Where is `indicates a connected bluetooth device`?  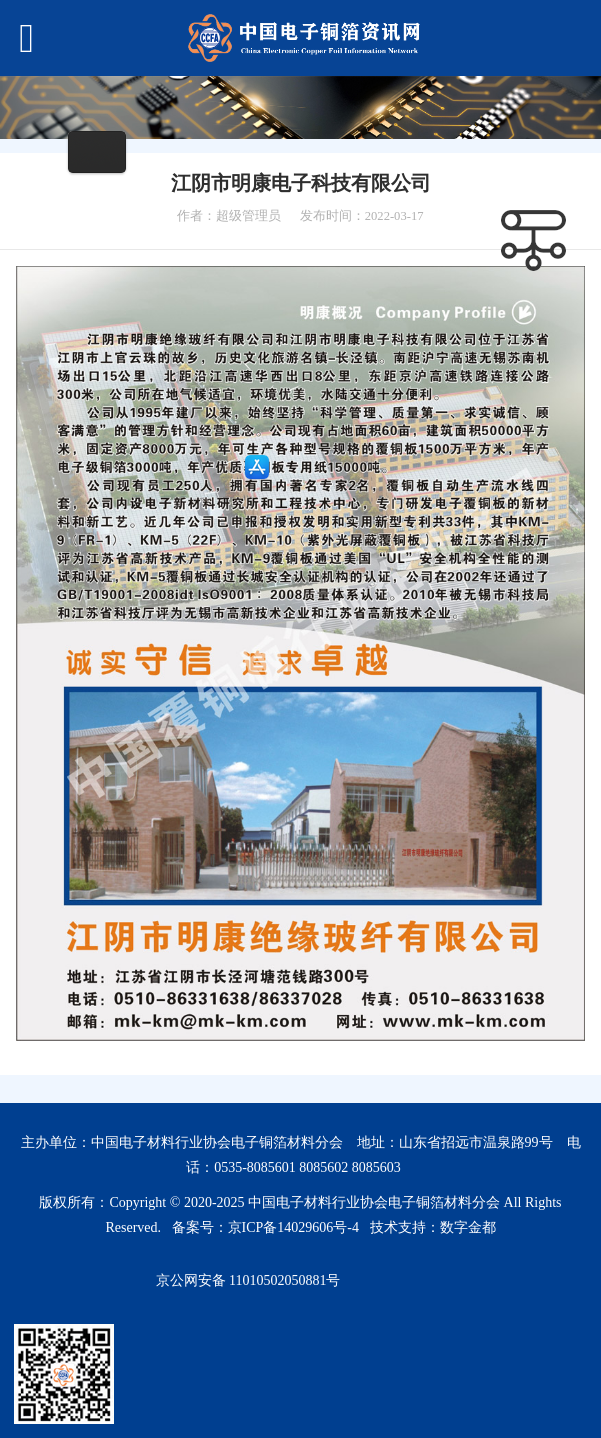
indicates a connected bluetooth device is located at coordinates (97, 152).